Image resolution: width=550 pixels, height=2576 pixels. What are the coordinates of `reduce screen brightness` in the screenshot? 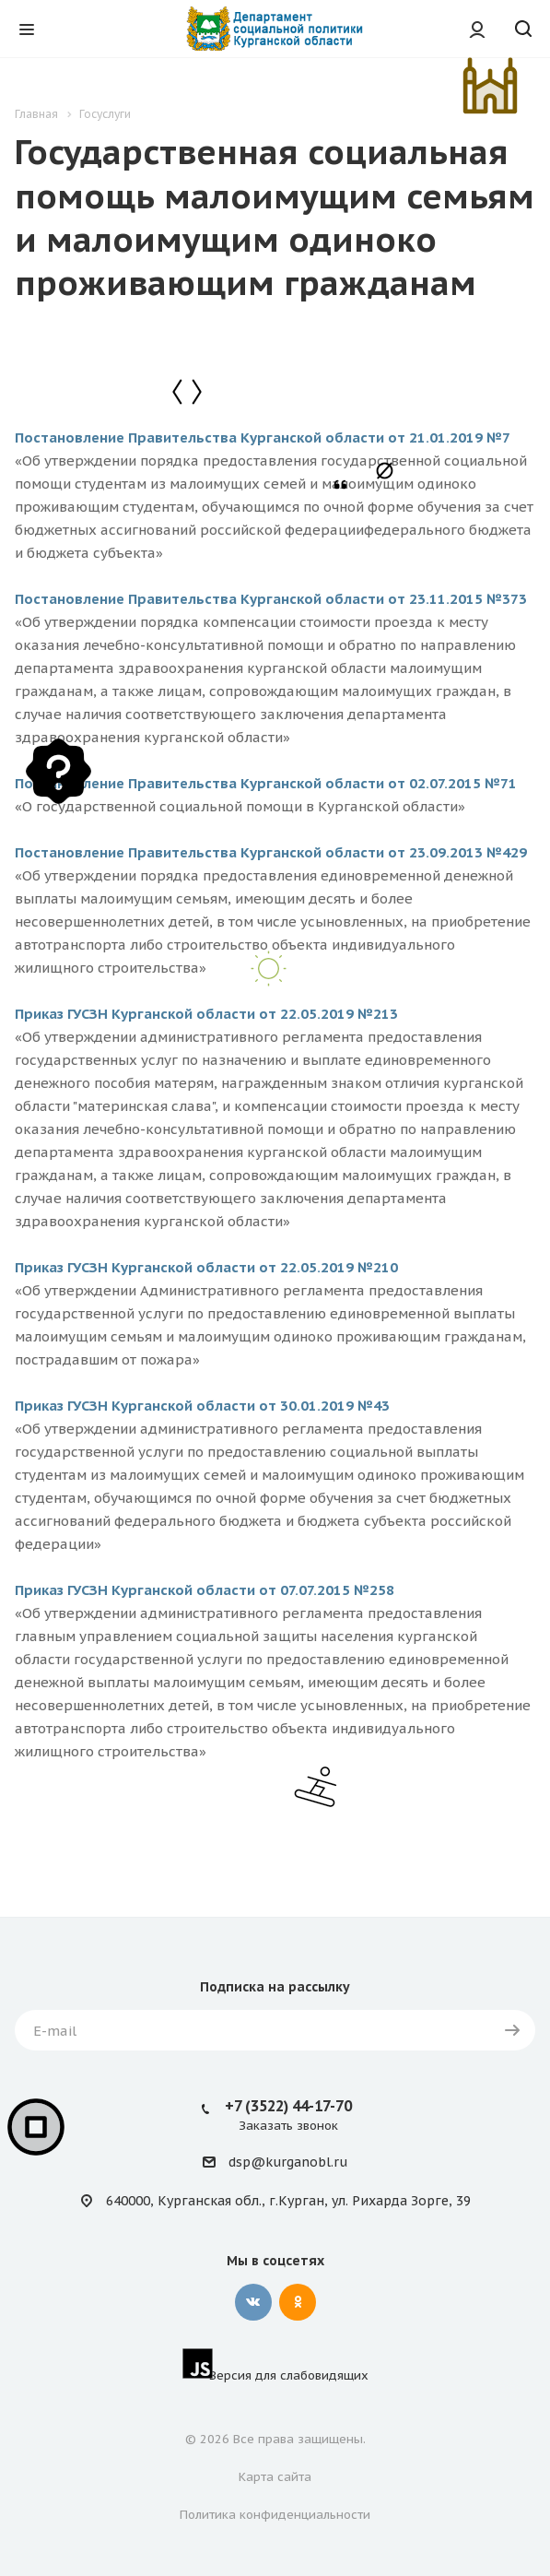 It's located at (268, 968).